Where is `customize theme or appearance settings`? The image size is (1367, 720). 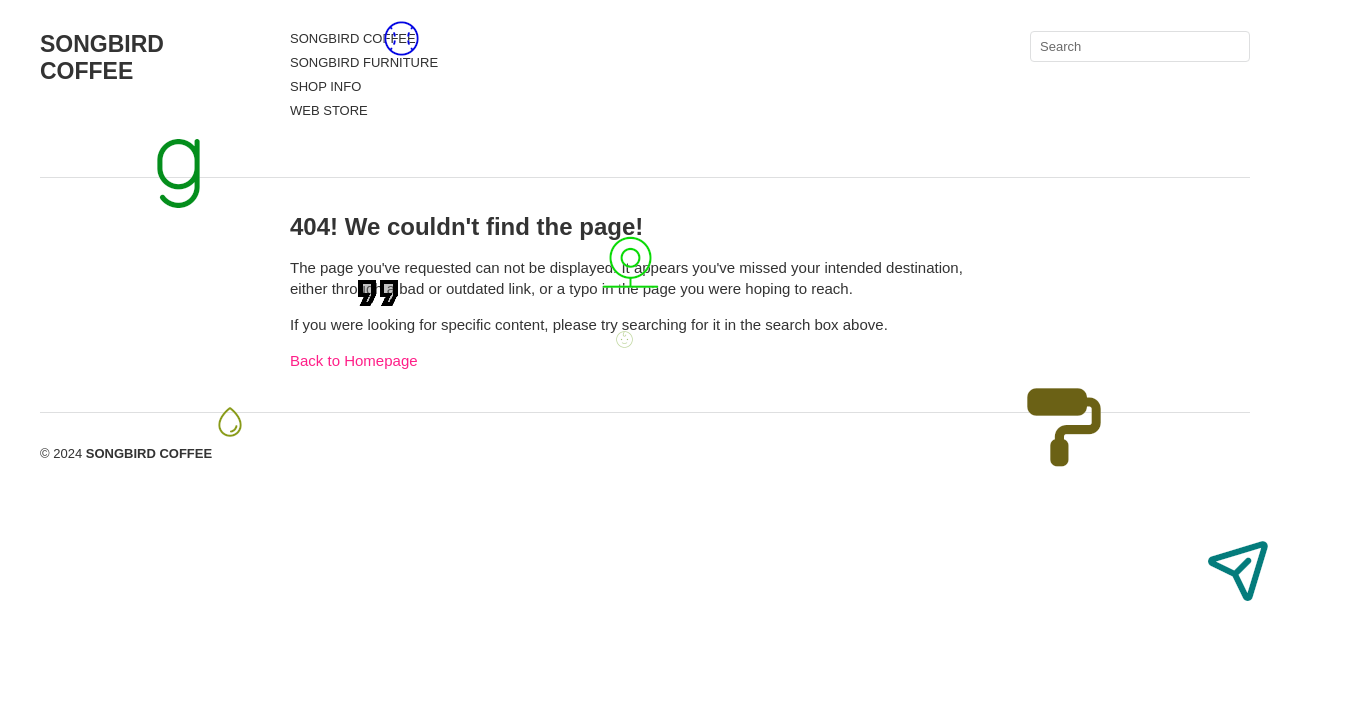
customize theme or appearance settings is located at coordinates (1064, 425).